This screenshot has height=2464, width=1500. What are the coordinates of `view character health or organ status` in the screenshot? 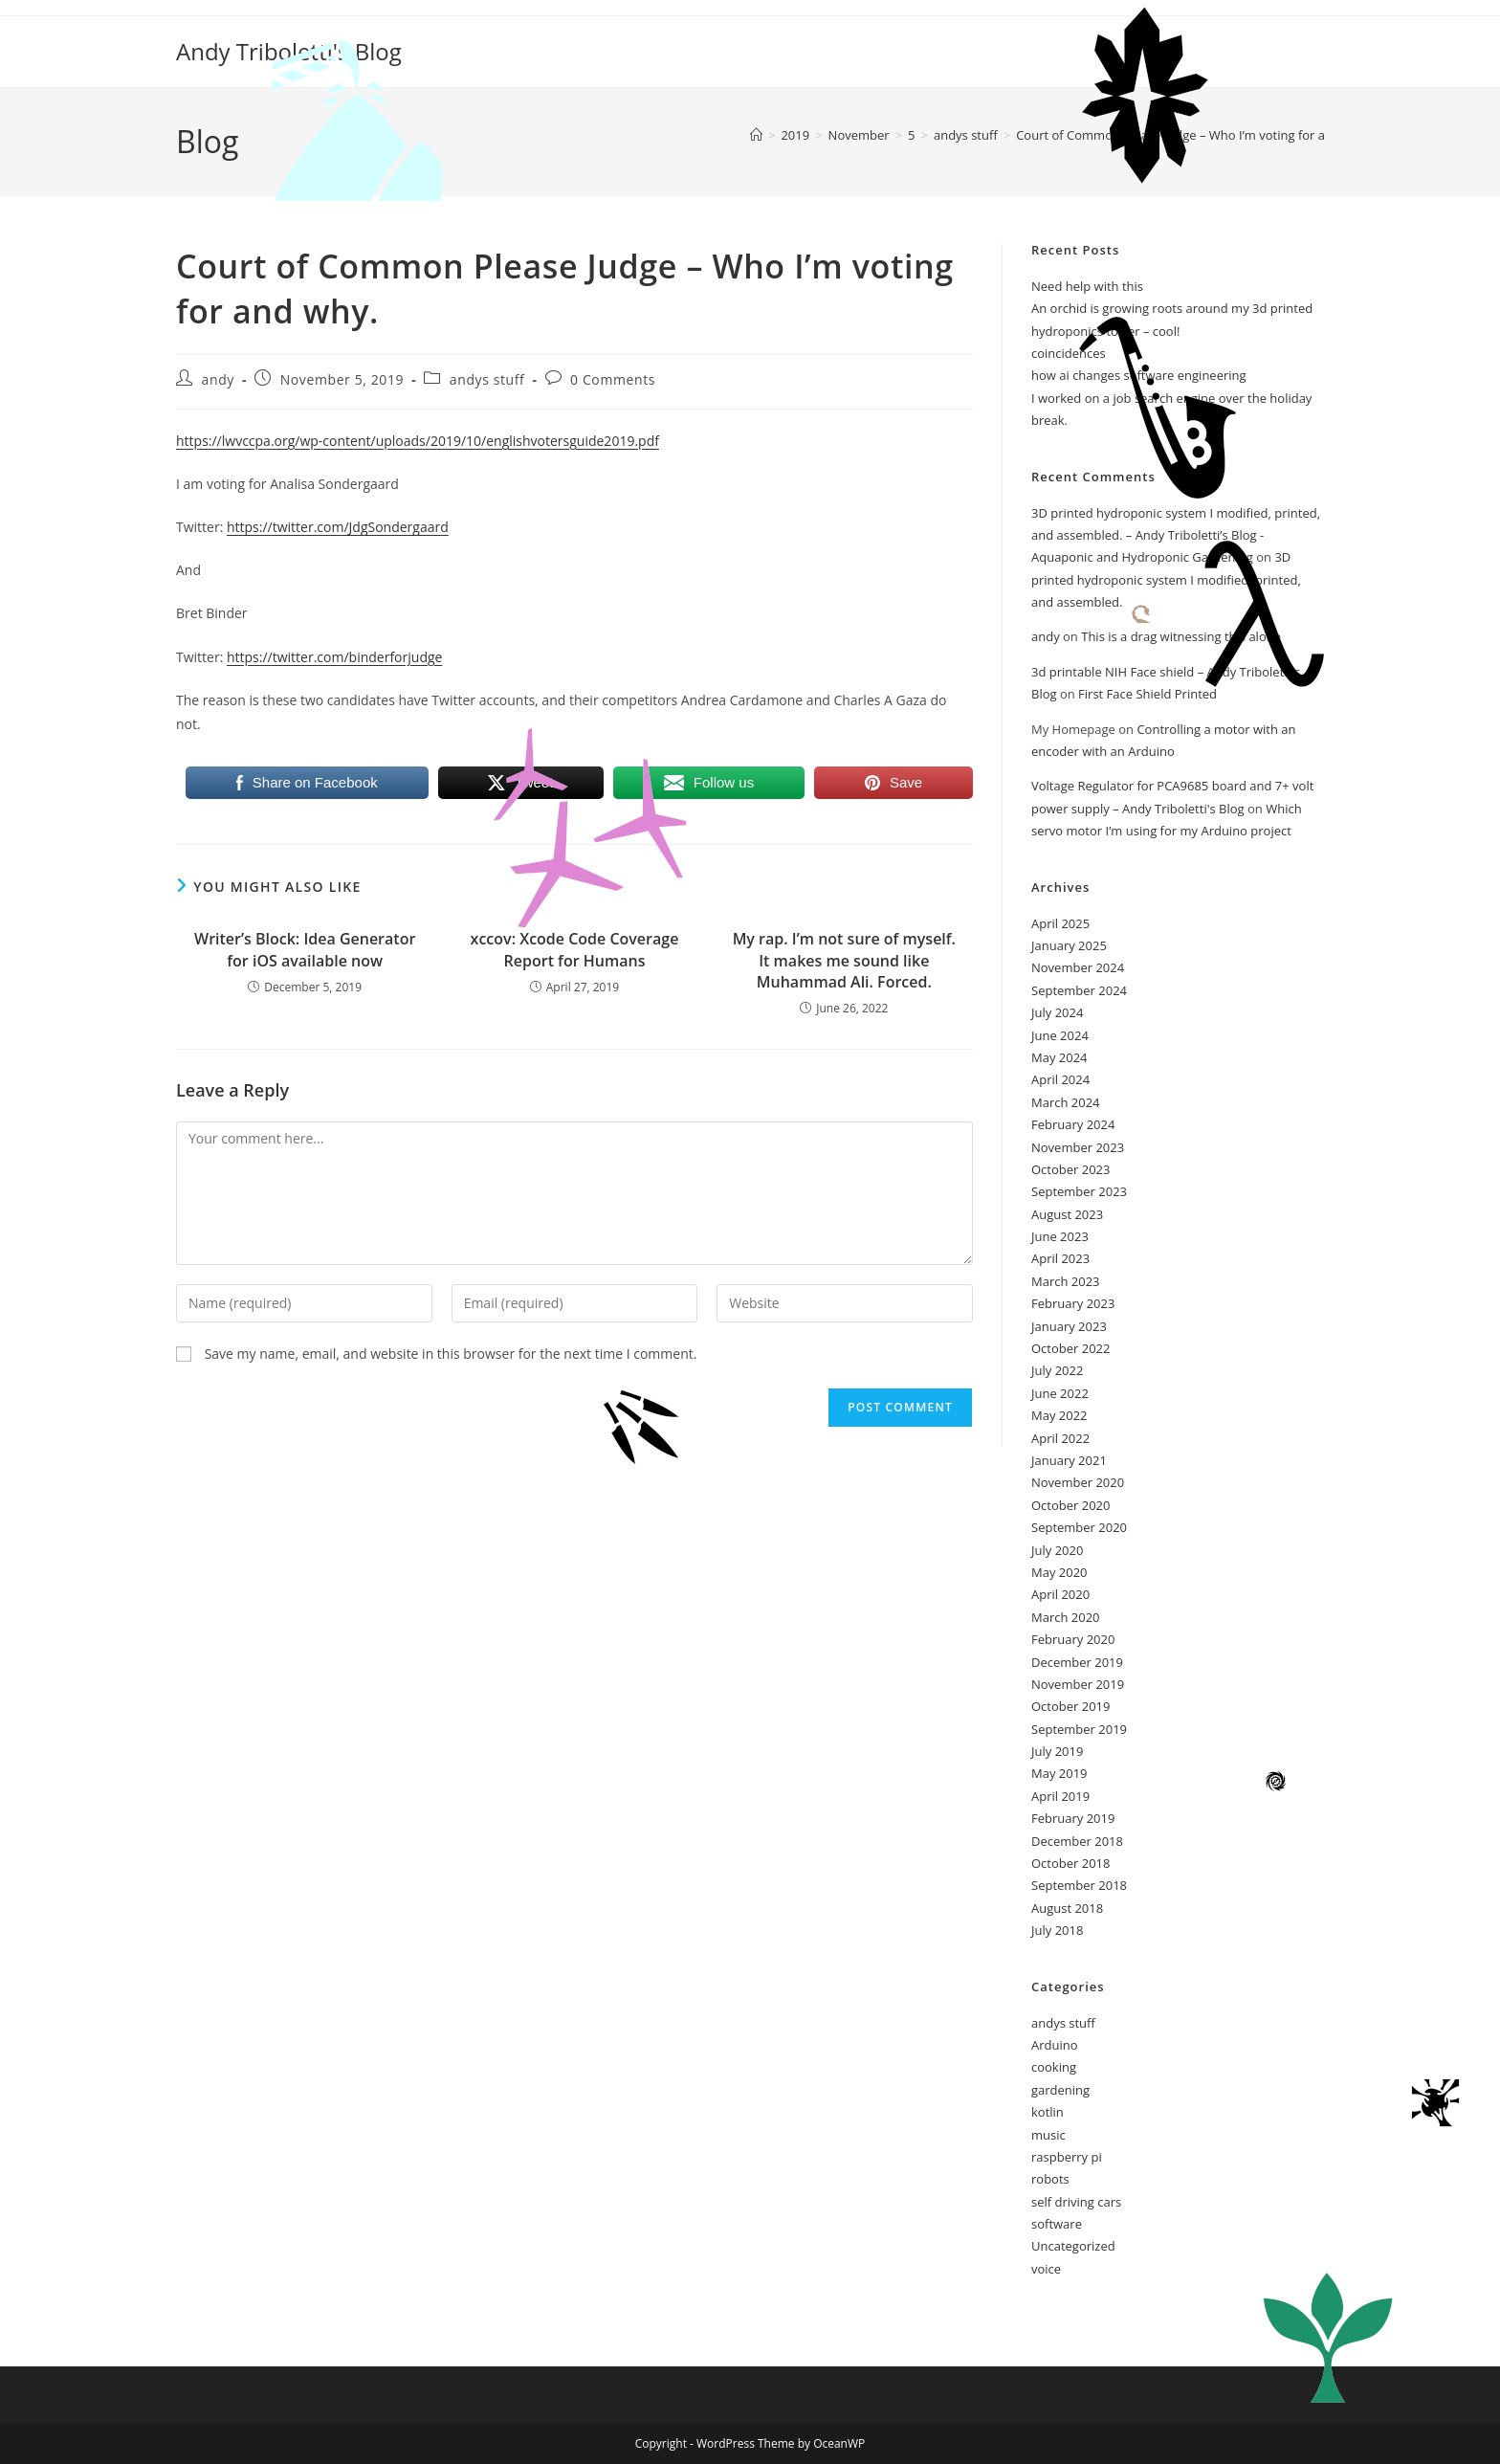 It's located at (1435, 2102).